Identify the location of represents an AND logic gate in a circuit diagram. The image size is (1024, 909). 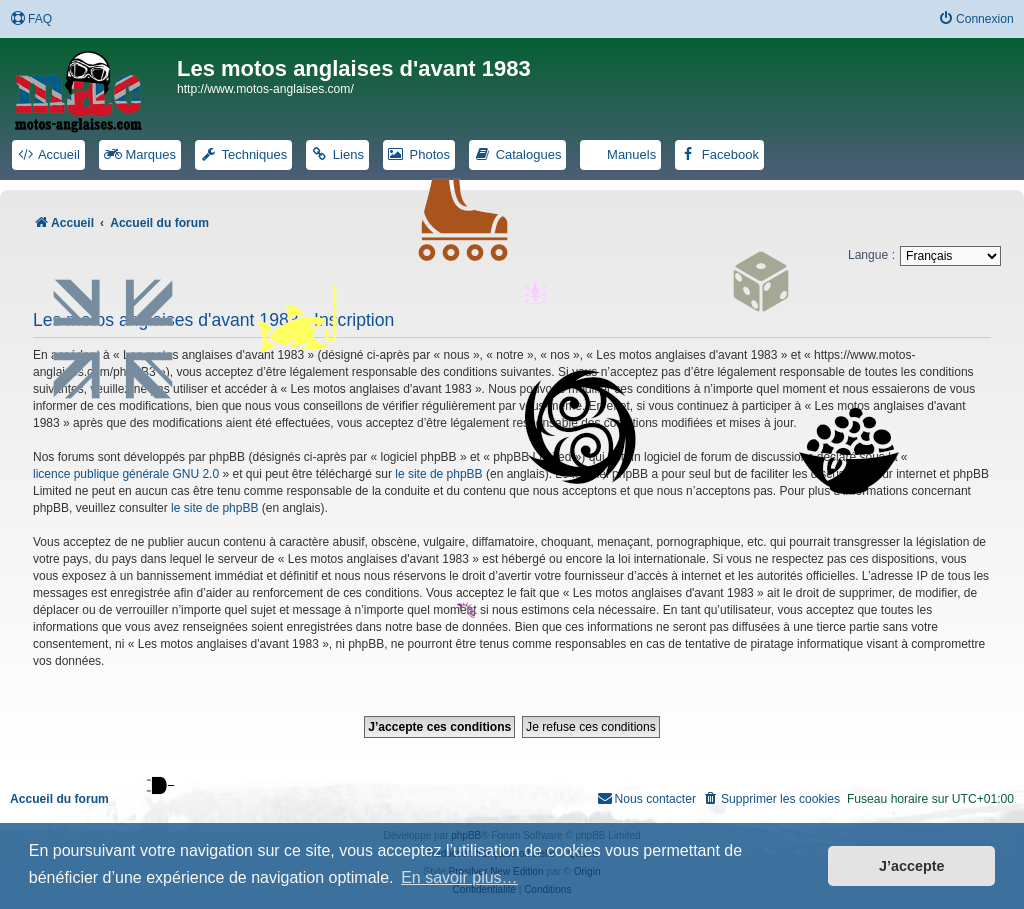
(160, 785).